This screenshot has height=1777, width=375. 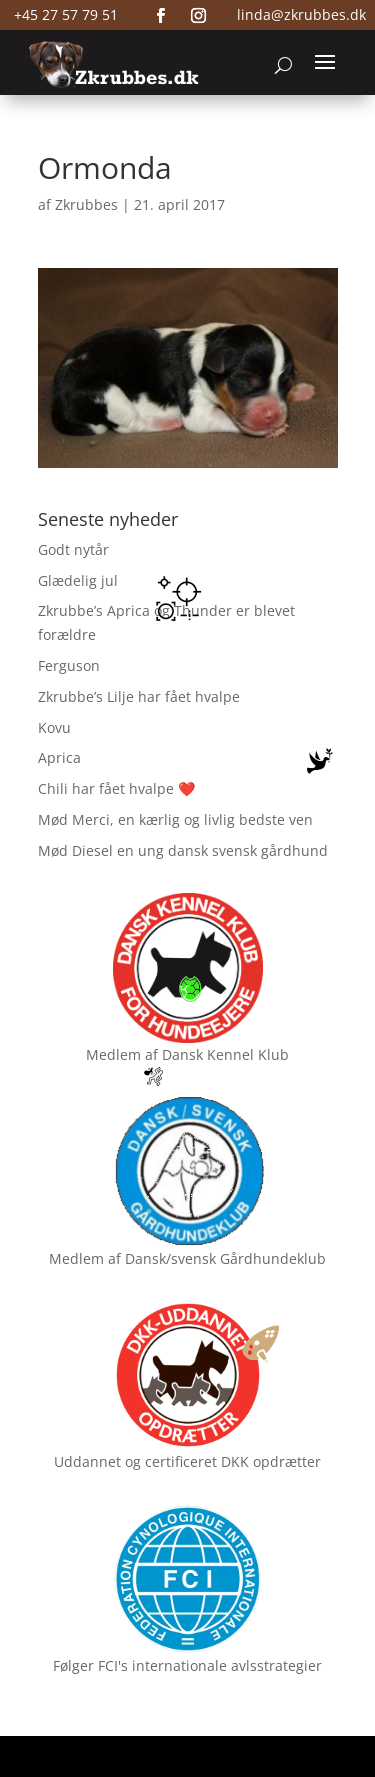 What do you see at coordinates (153, 1076) in the screenshot?
I see `indicates a crime scene or murder mystery game element` at bounding box center [153, 1076].